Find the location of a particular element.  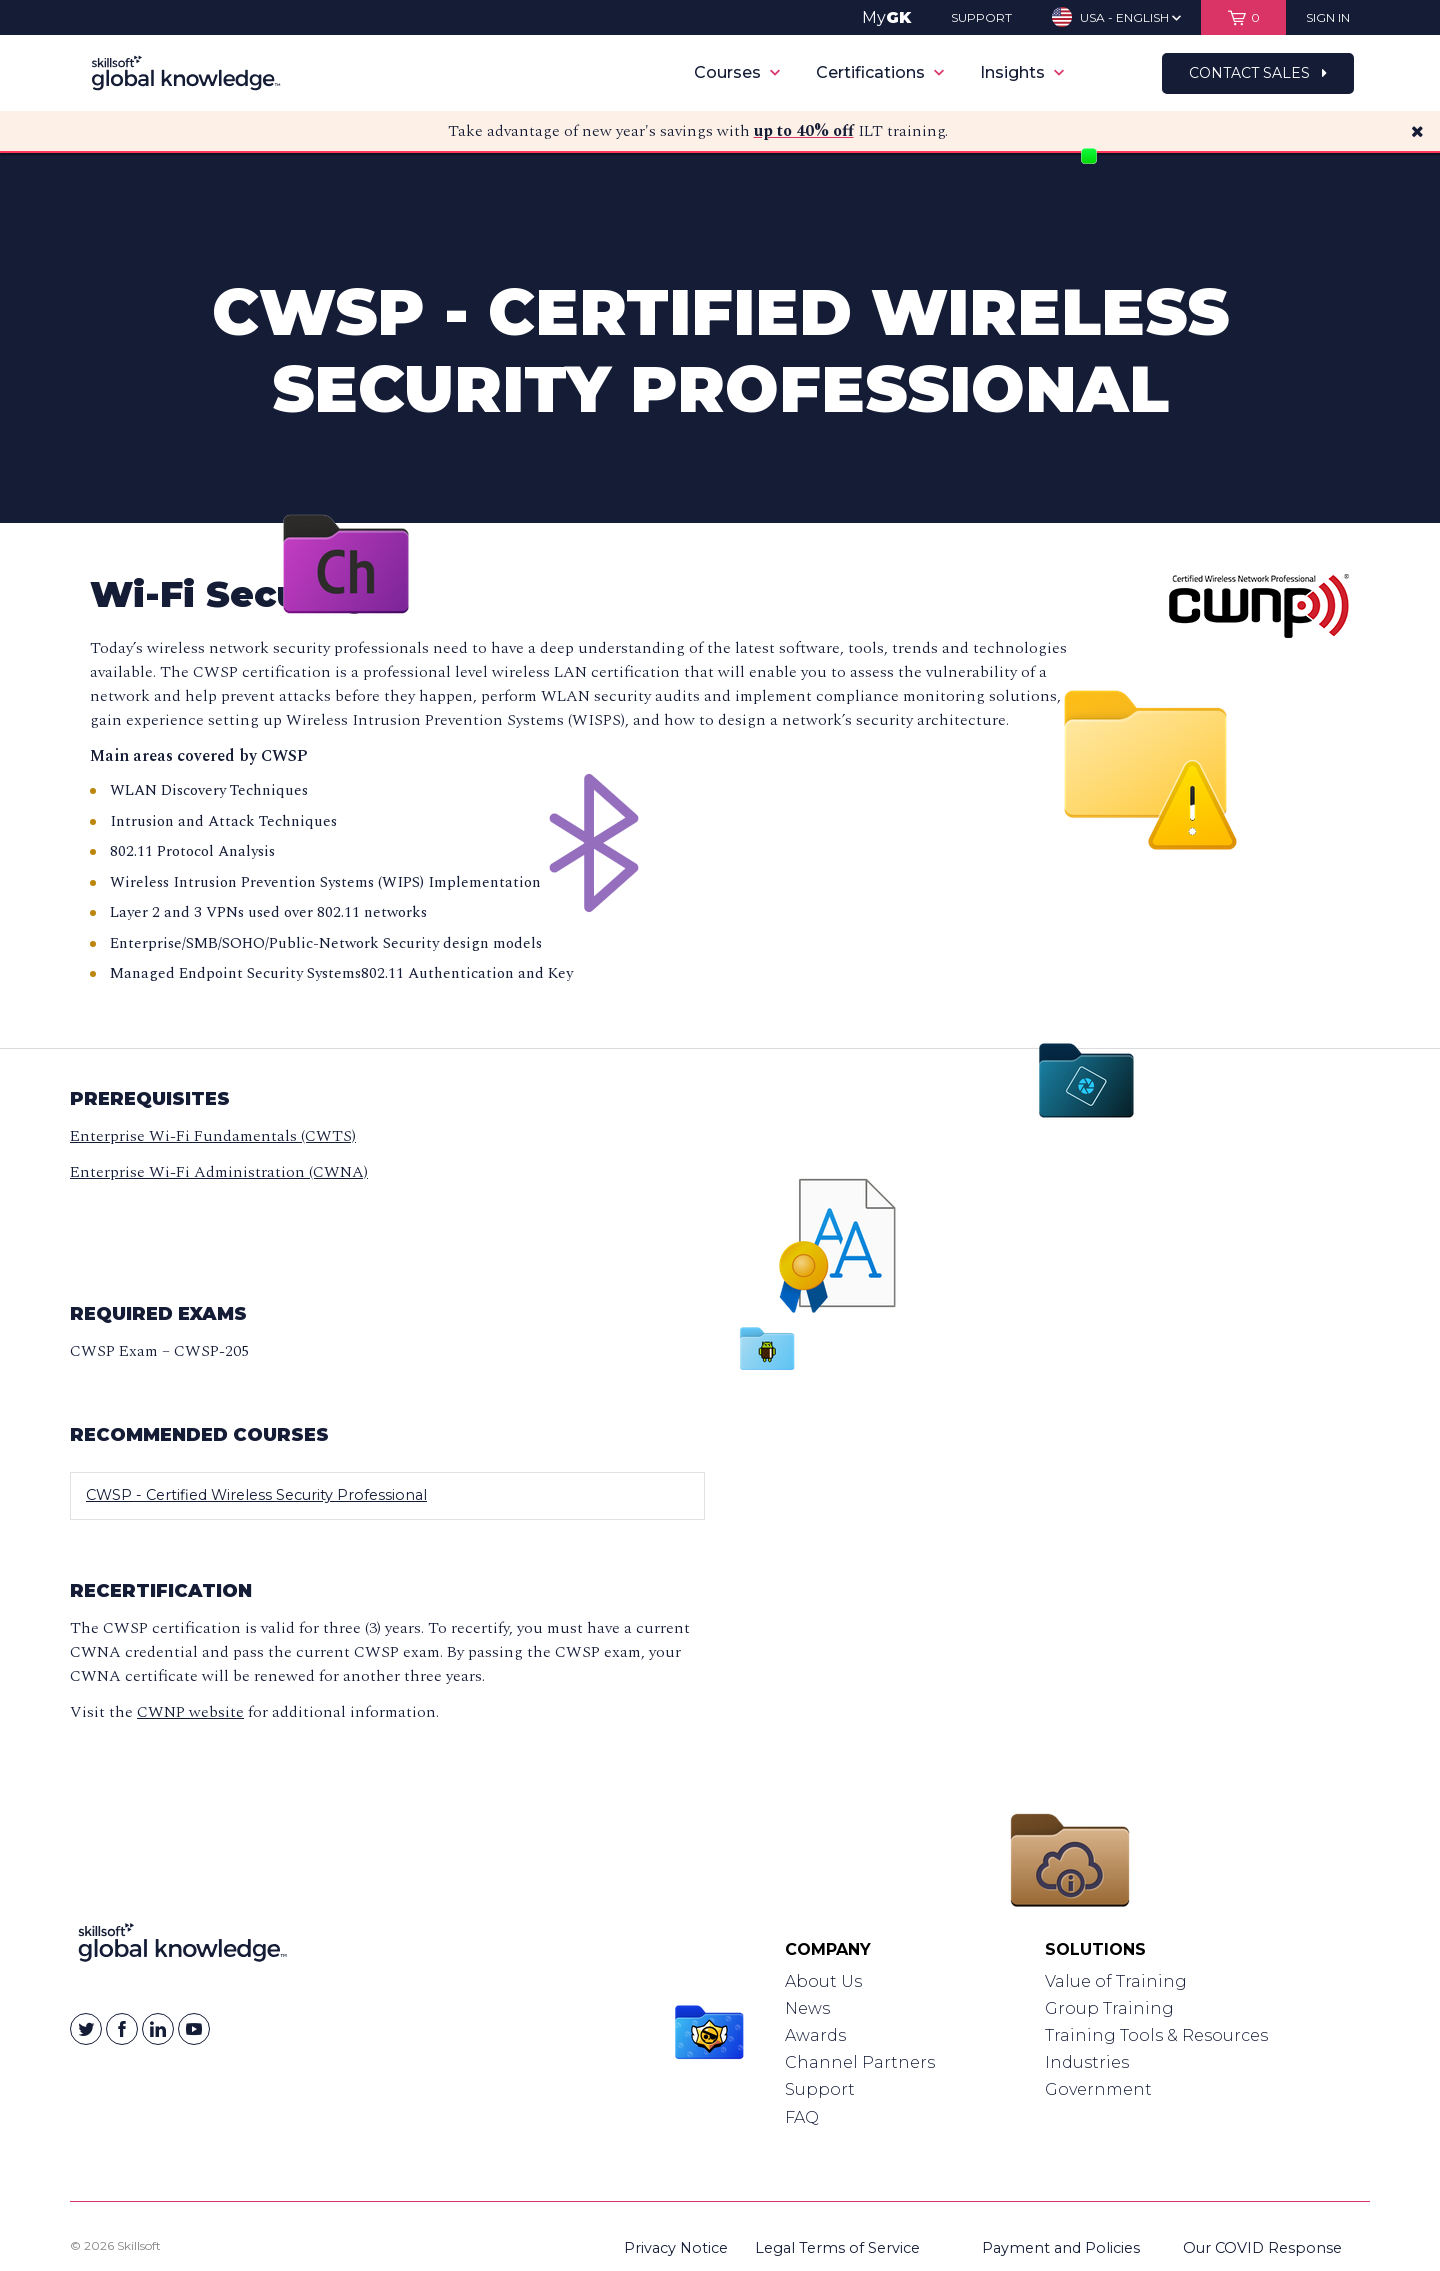

folder containing android app files is located at coordinates (767, 1350).